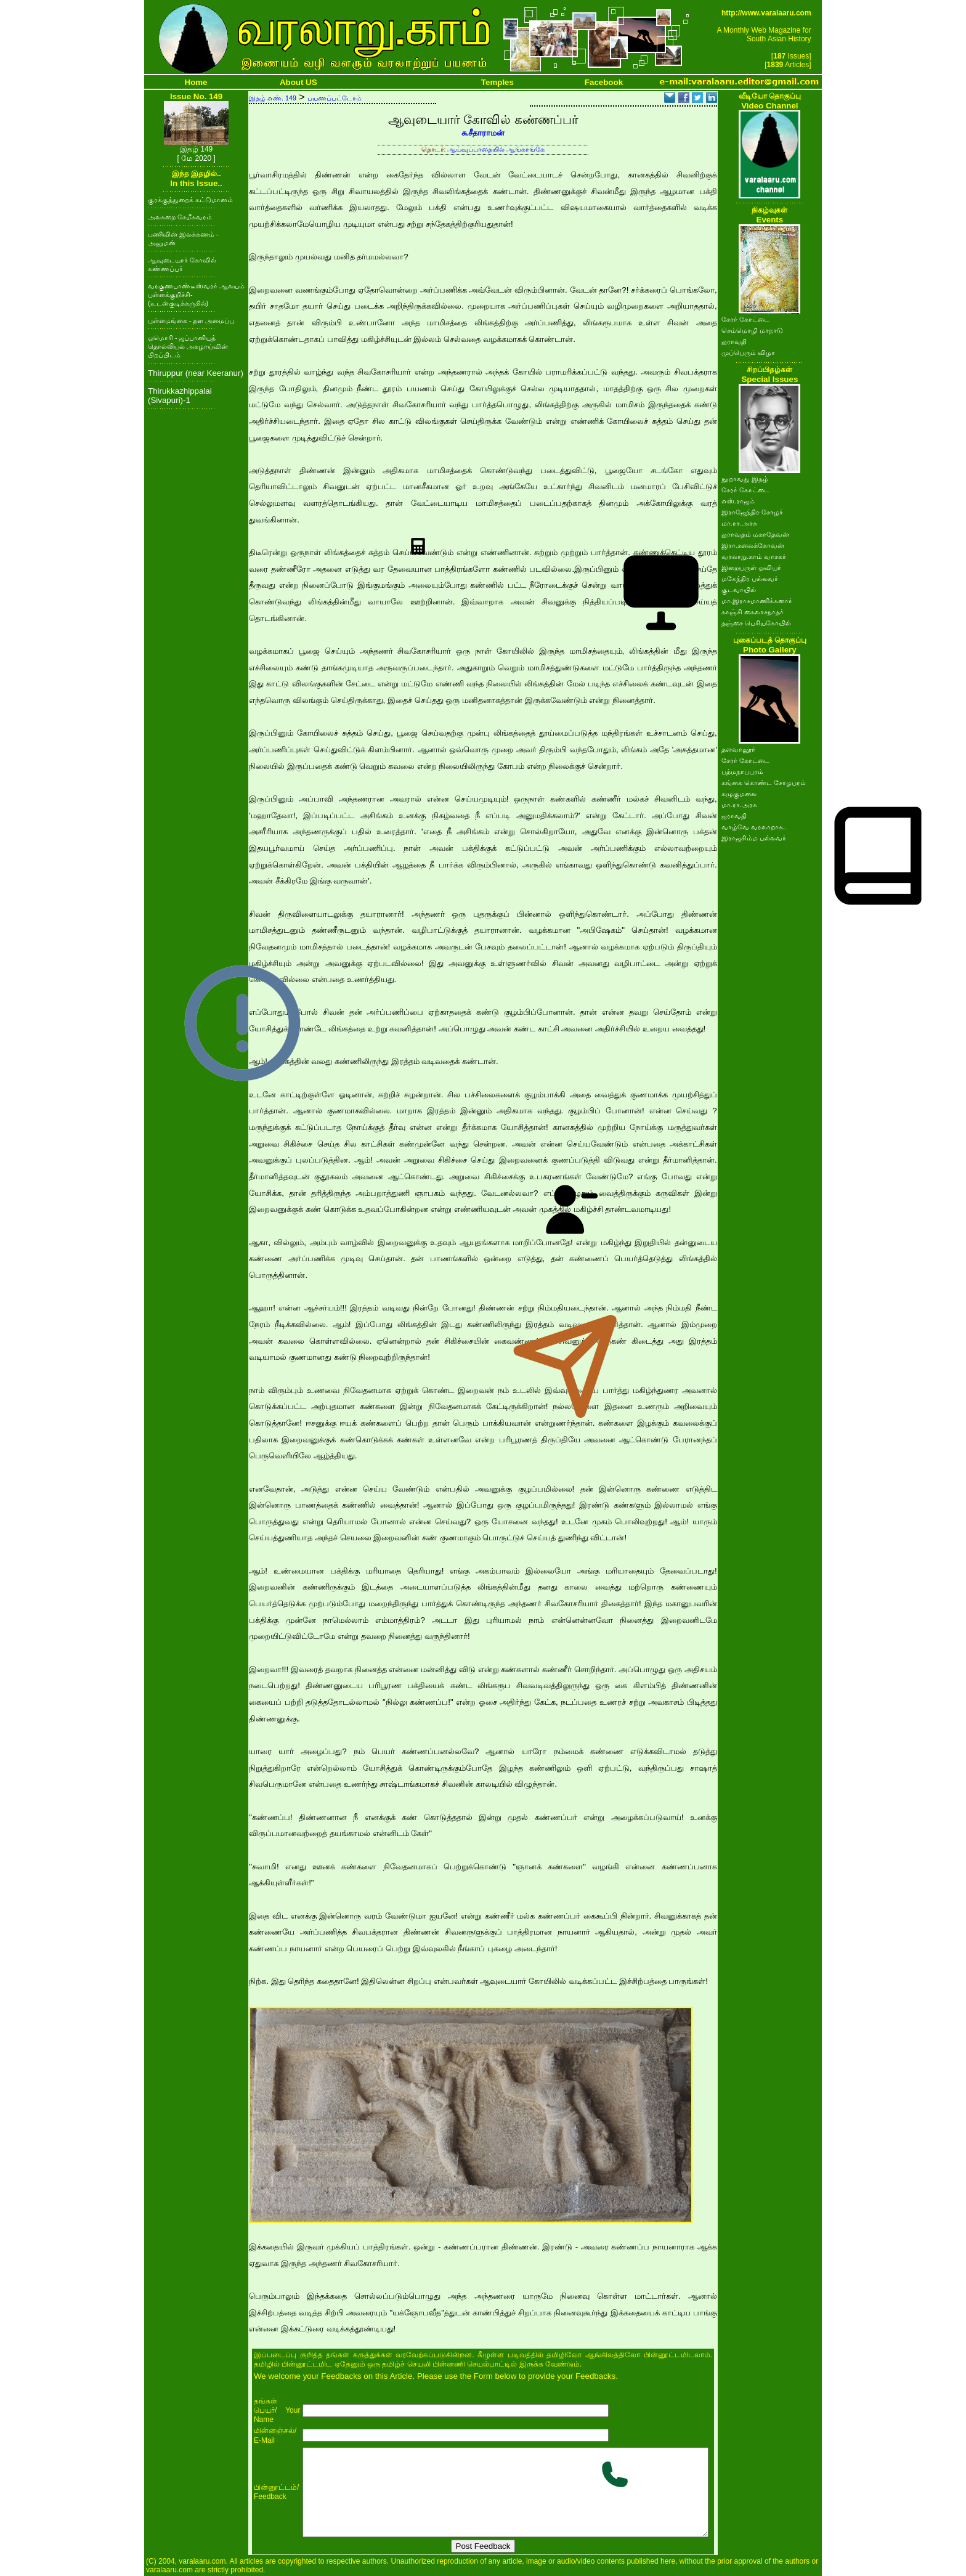 This screenshot has width=966, height=2576. I want to click on send a message, so click(570, 1361).